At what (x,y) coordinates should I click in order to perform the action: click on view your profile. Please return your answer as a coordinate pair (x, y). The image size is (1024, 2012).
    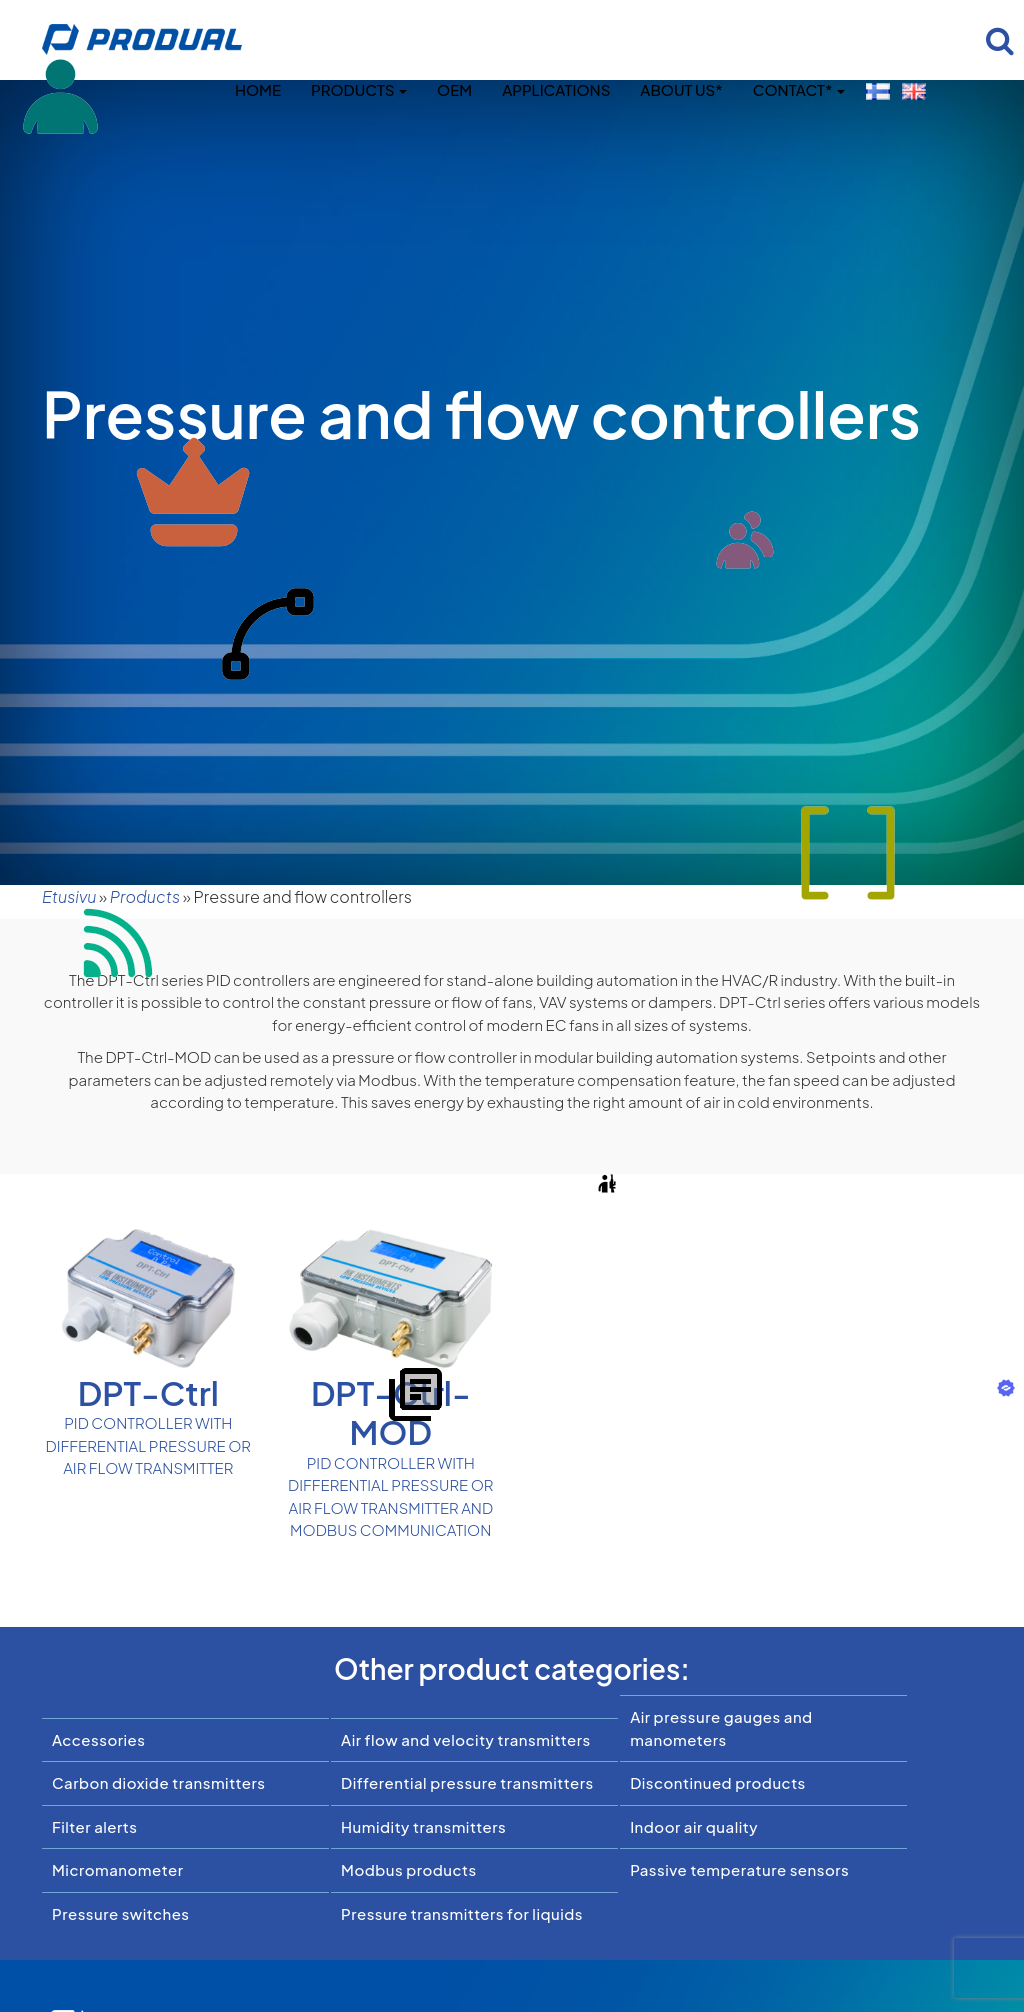
    Looking at the image, I should click on (60, 96).